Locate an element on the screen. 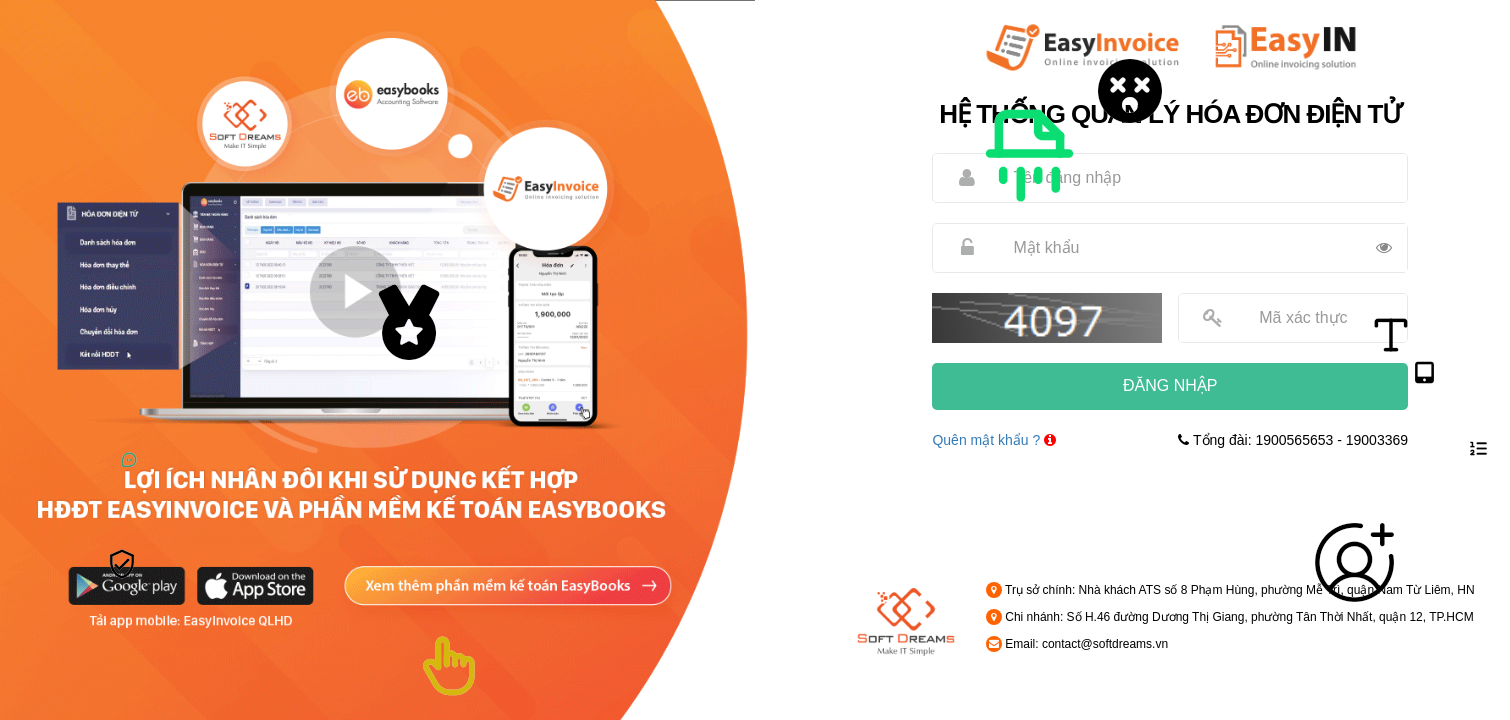  indicates a verified or trusted user account is located at coordinates (122, 564).